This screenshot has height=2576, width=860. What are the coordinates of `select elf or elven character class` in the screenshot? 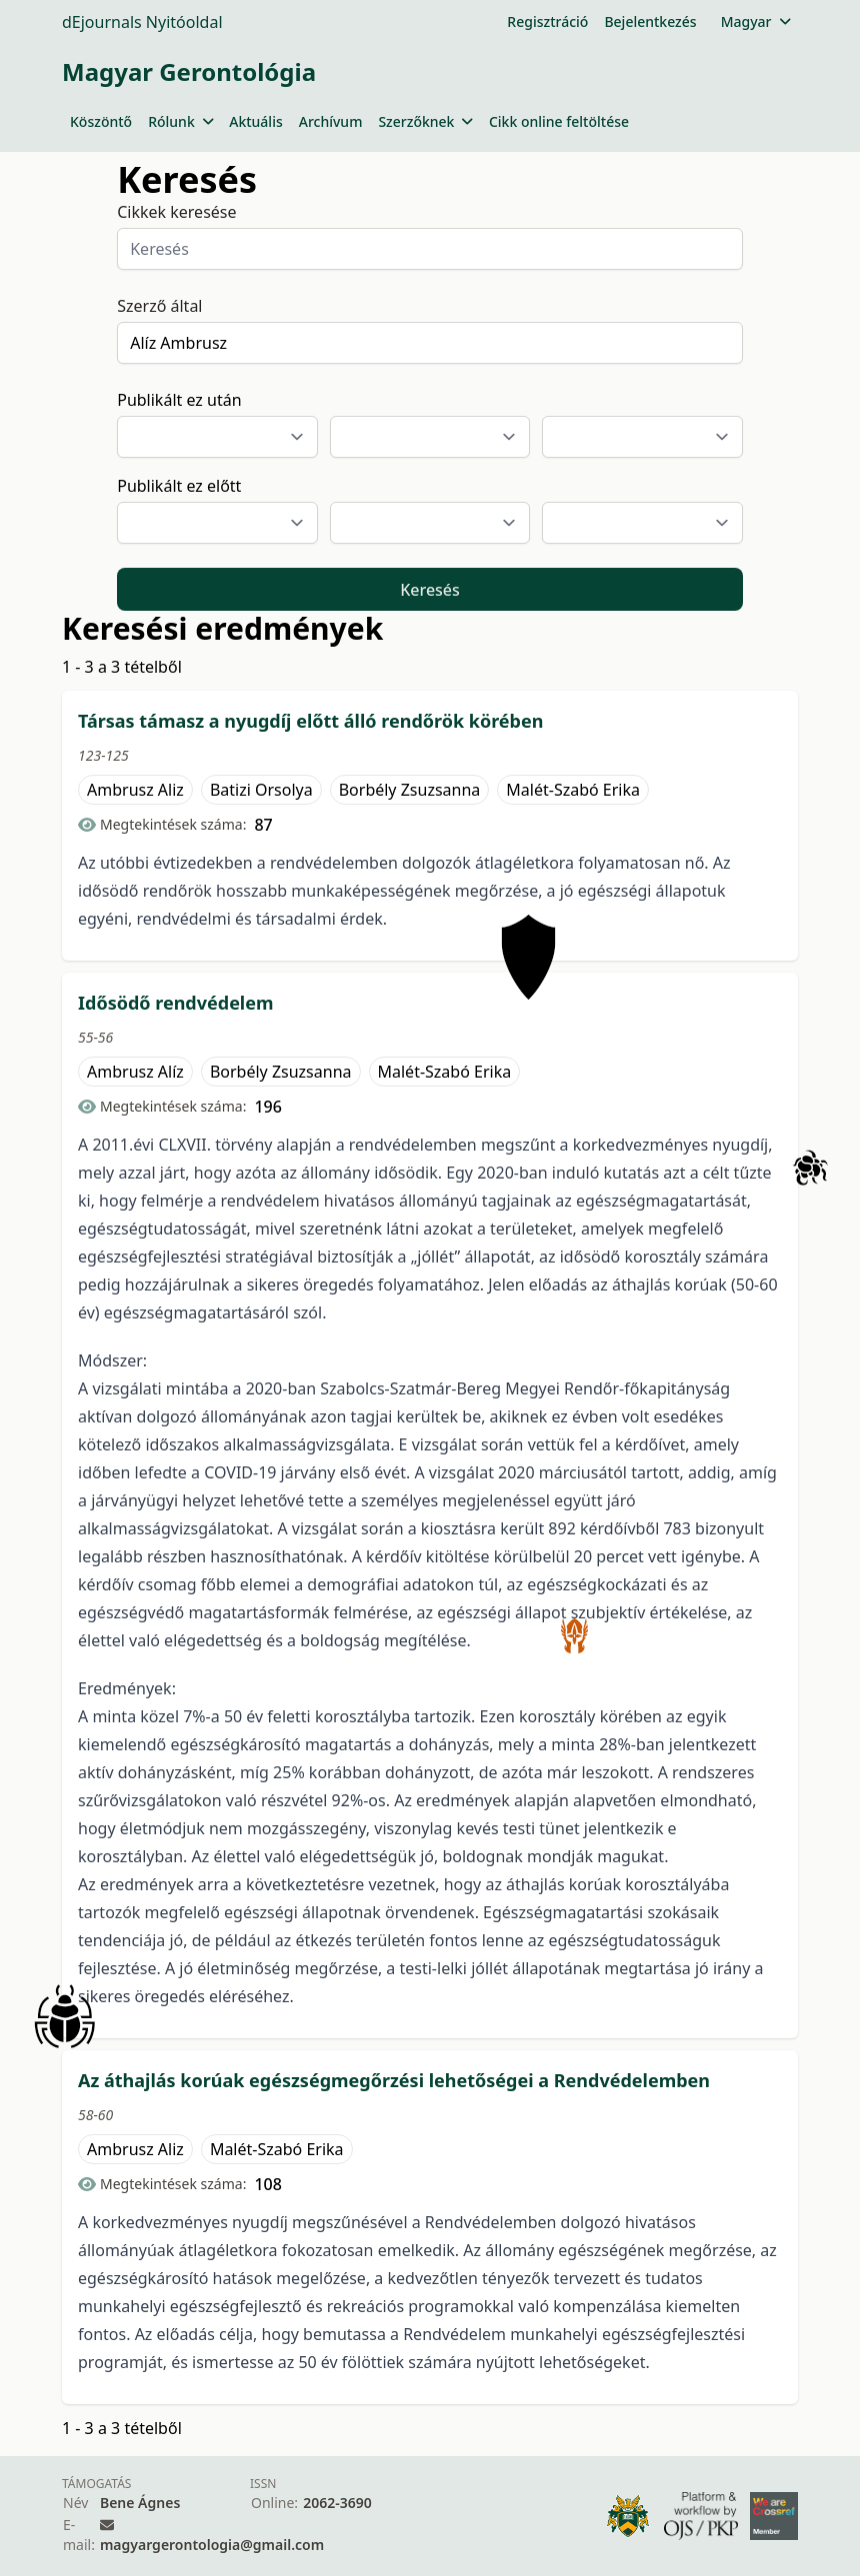 It's located at (574, 1635).